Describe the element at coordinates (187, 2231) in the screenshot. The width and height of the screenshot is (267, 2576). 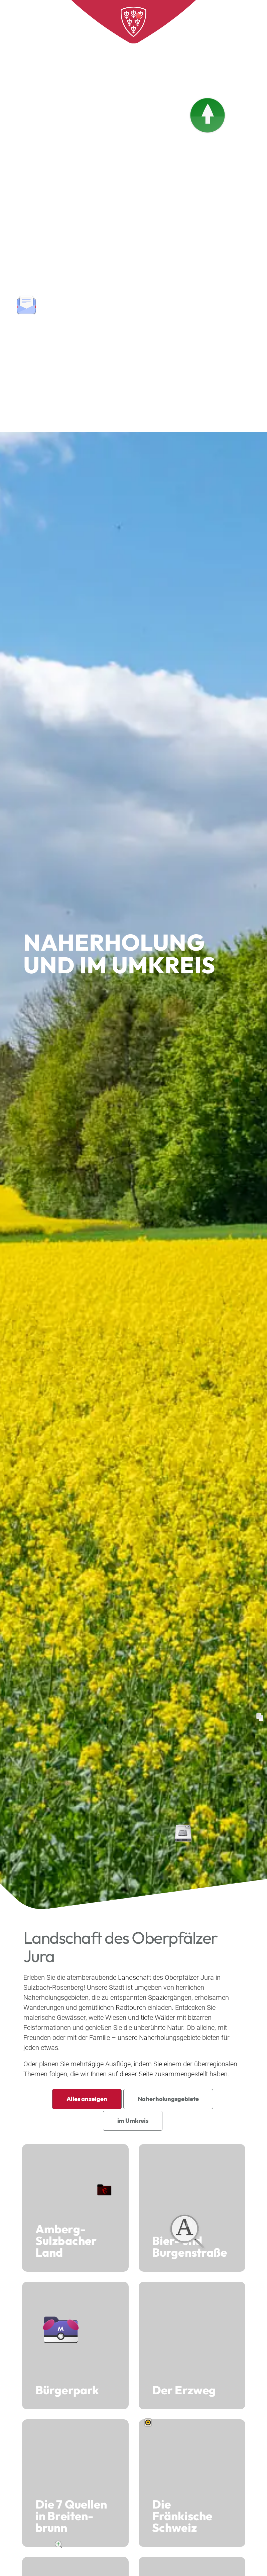
I see `search within a project` at that location.